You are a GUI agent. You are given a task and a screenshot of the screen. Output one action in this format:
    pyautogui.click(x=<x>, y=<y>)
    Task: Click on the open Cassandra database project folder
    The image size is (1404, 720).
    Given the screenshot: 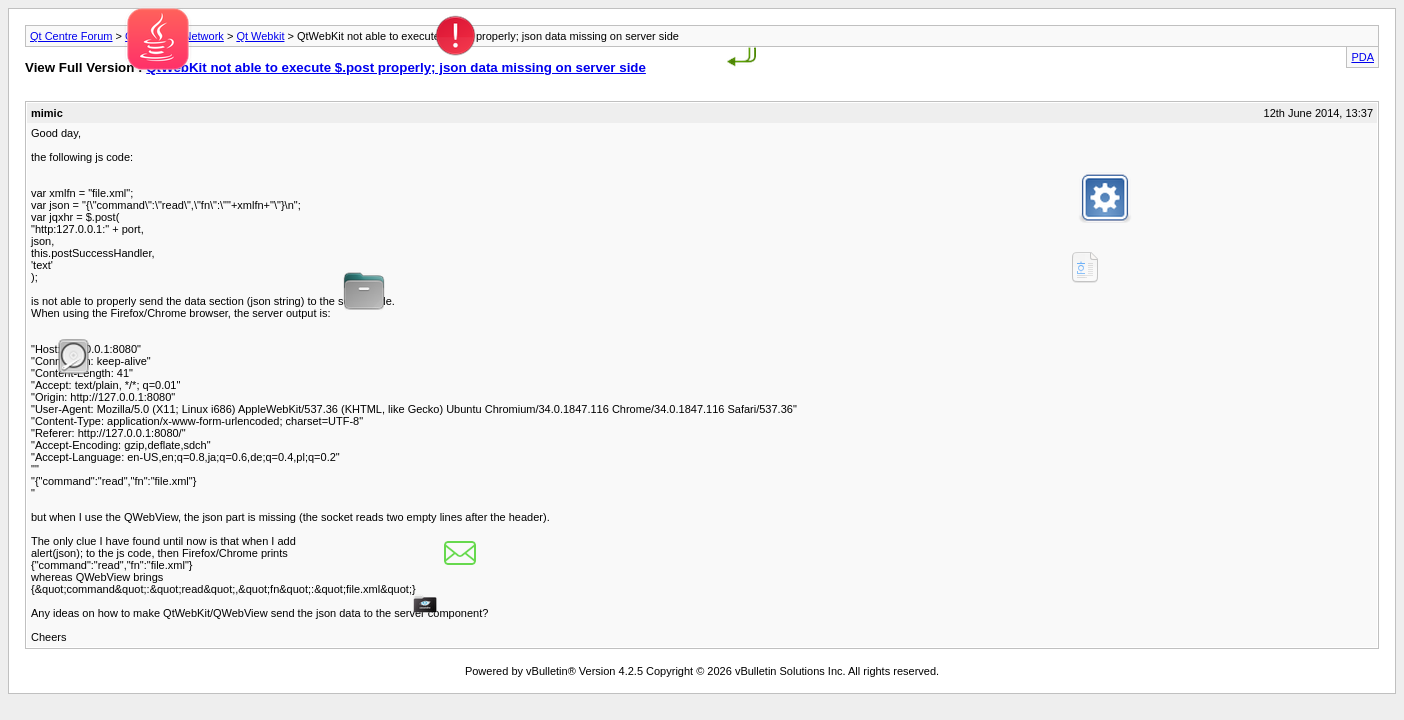 What is the action you would take?
    pyautogui.click(x=425, y=604)
    